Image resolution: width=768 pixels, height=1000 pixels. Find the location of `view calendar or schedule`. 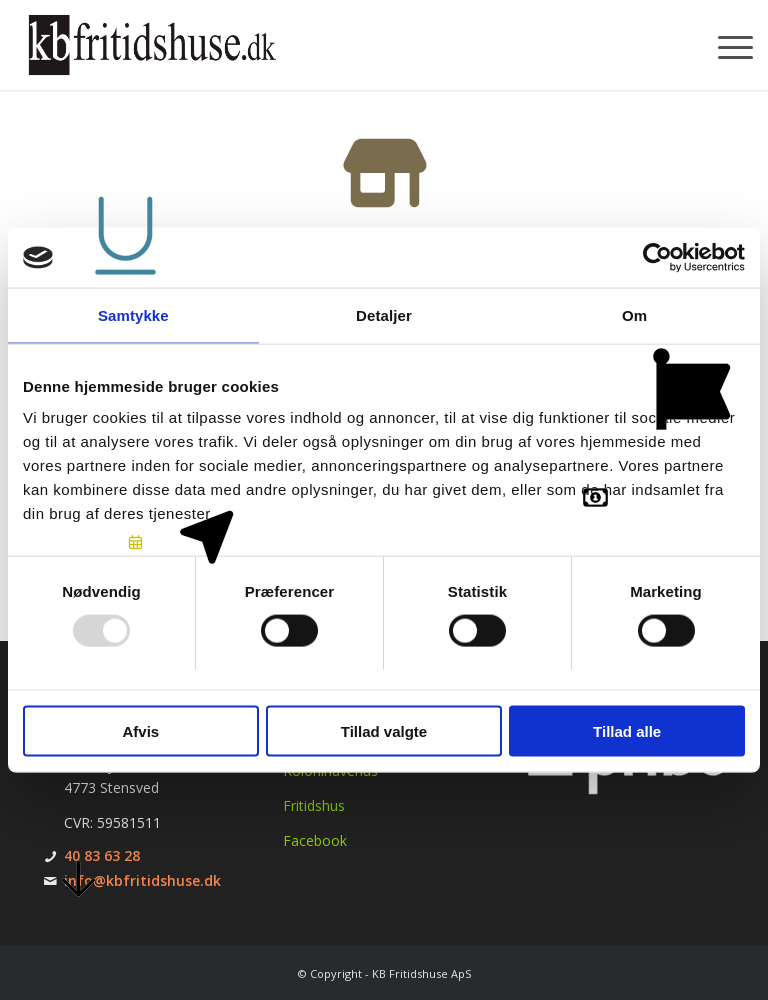

view calendar or schedule is located at coordinates (135, 542).